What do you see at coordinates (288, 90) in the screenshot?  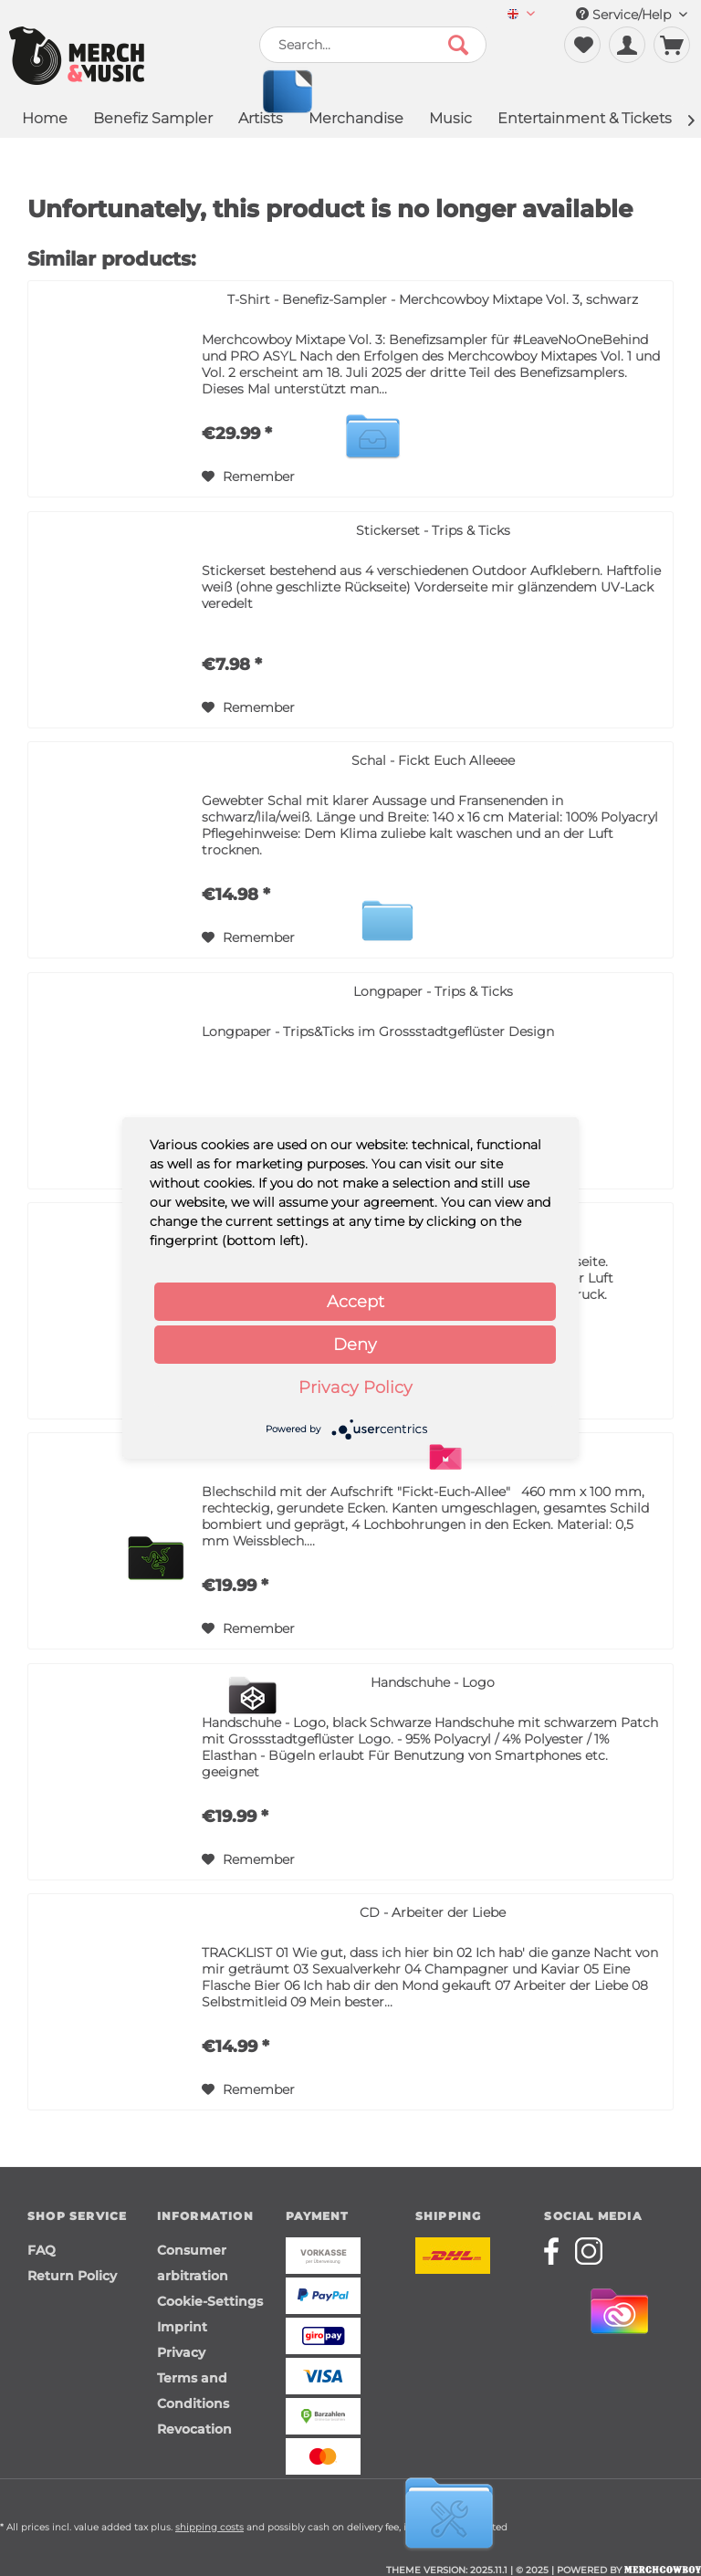 I see `change desktop wallpaper settings` at bounding box center [288, 90].